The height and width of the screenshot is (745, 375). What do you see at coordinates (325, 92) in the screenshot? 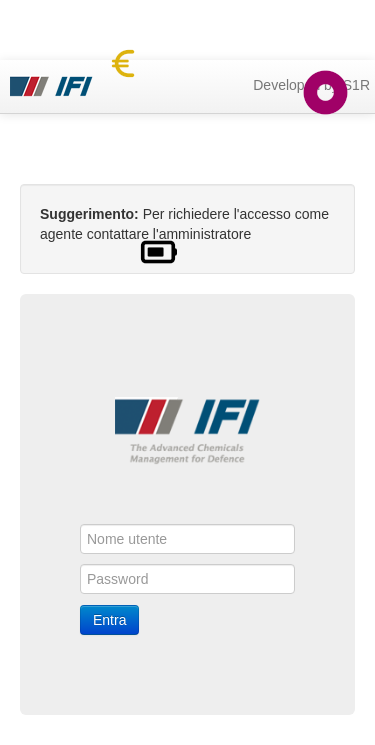
I see `indicates a selected radio button option` at bounding box center [325, 92].